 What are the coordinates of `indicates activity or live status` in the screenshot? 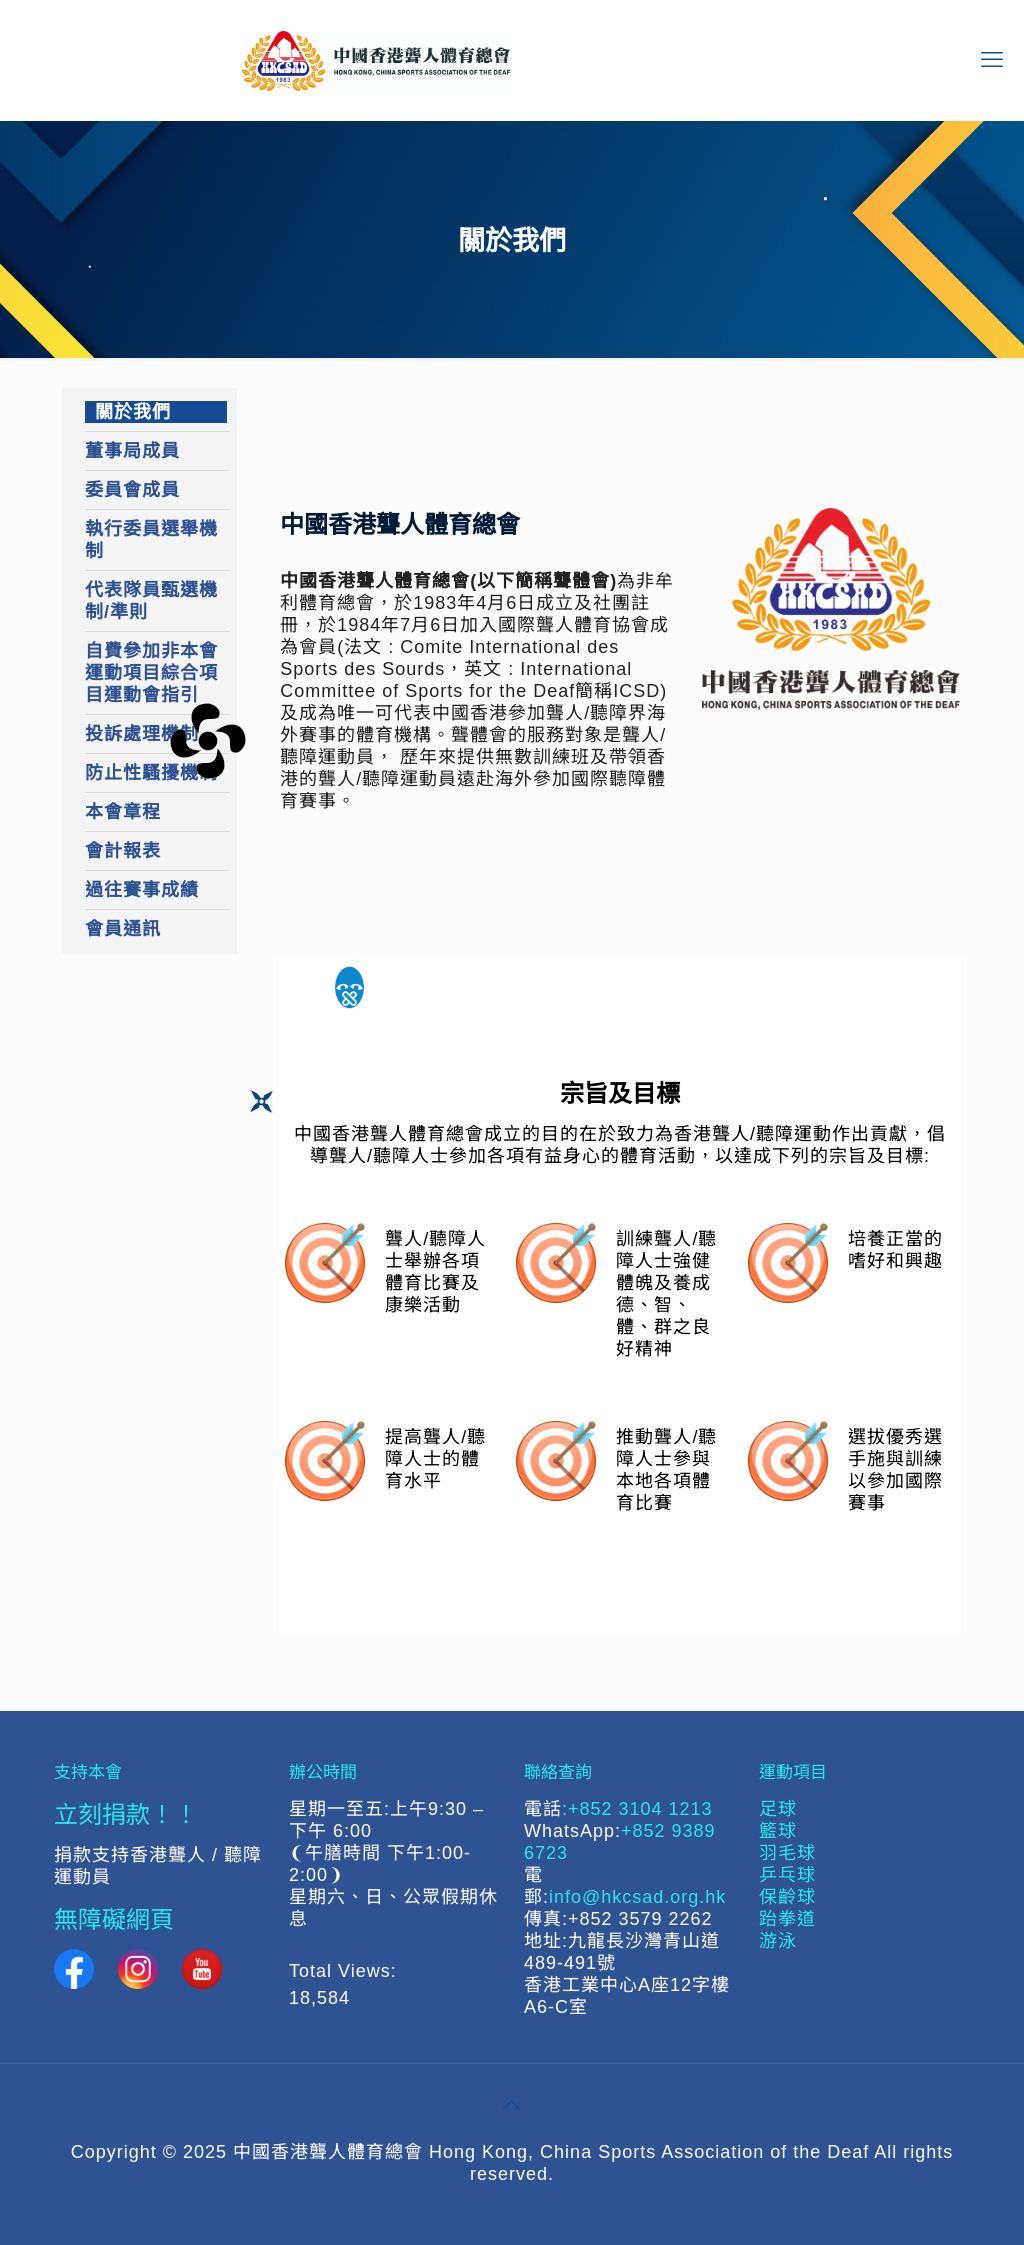 It's located at (208, 741).